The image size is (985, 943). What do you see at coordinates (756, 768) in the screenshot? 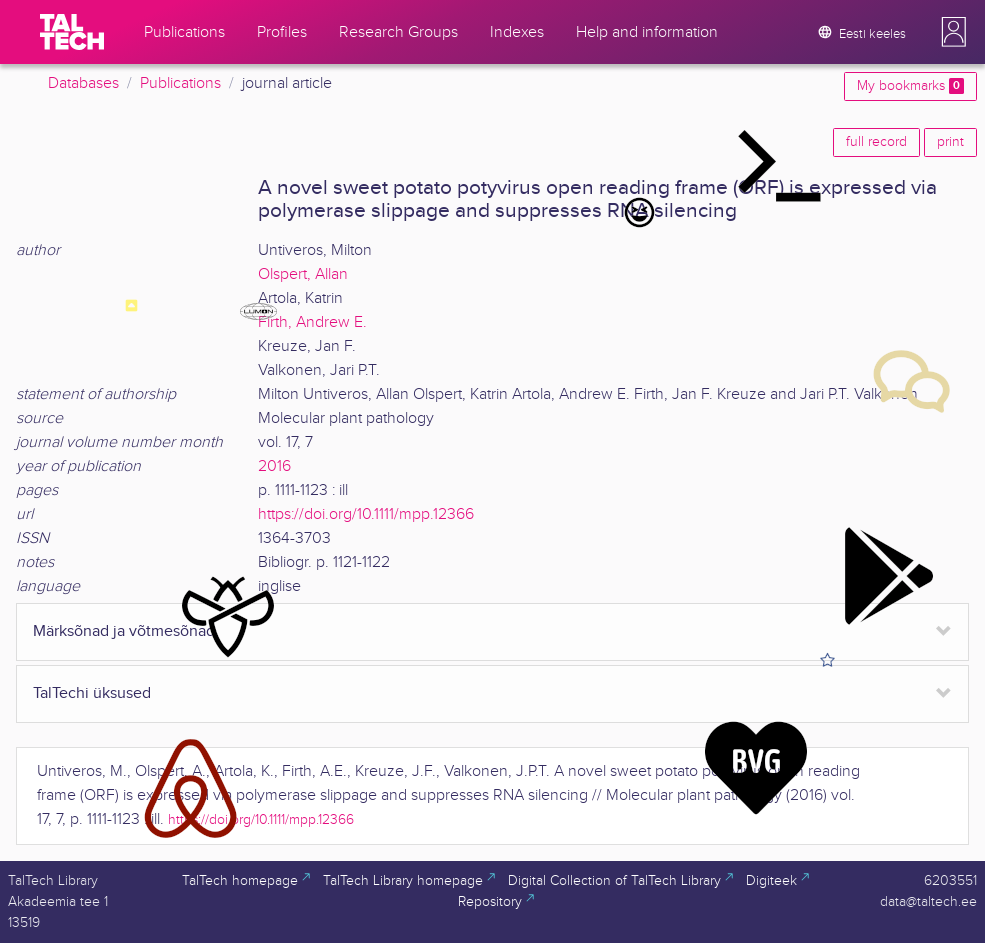
I see `BVG (Berlin public transit) app or service` at bounding box center [756, 768].